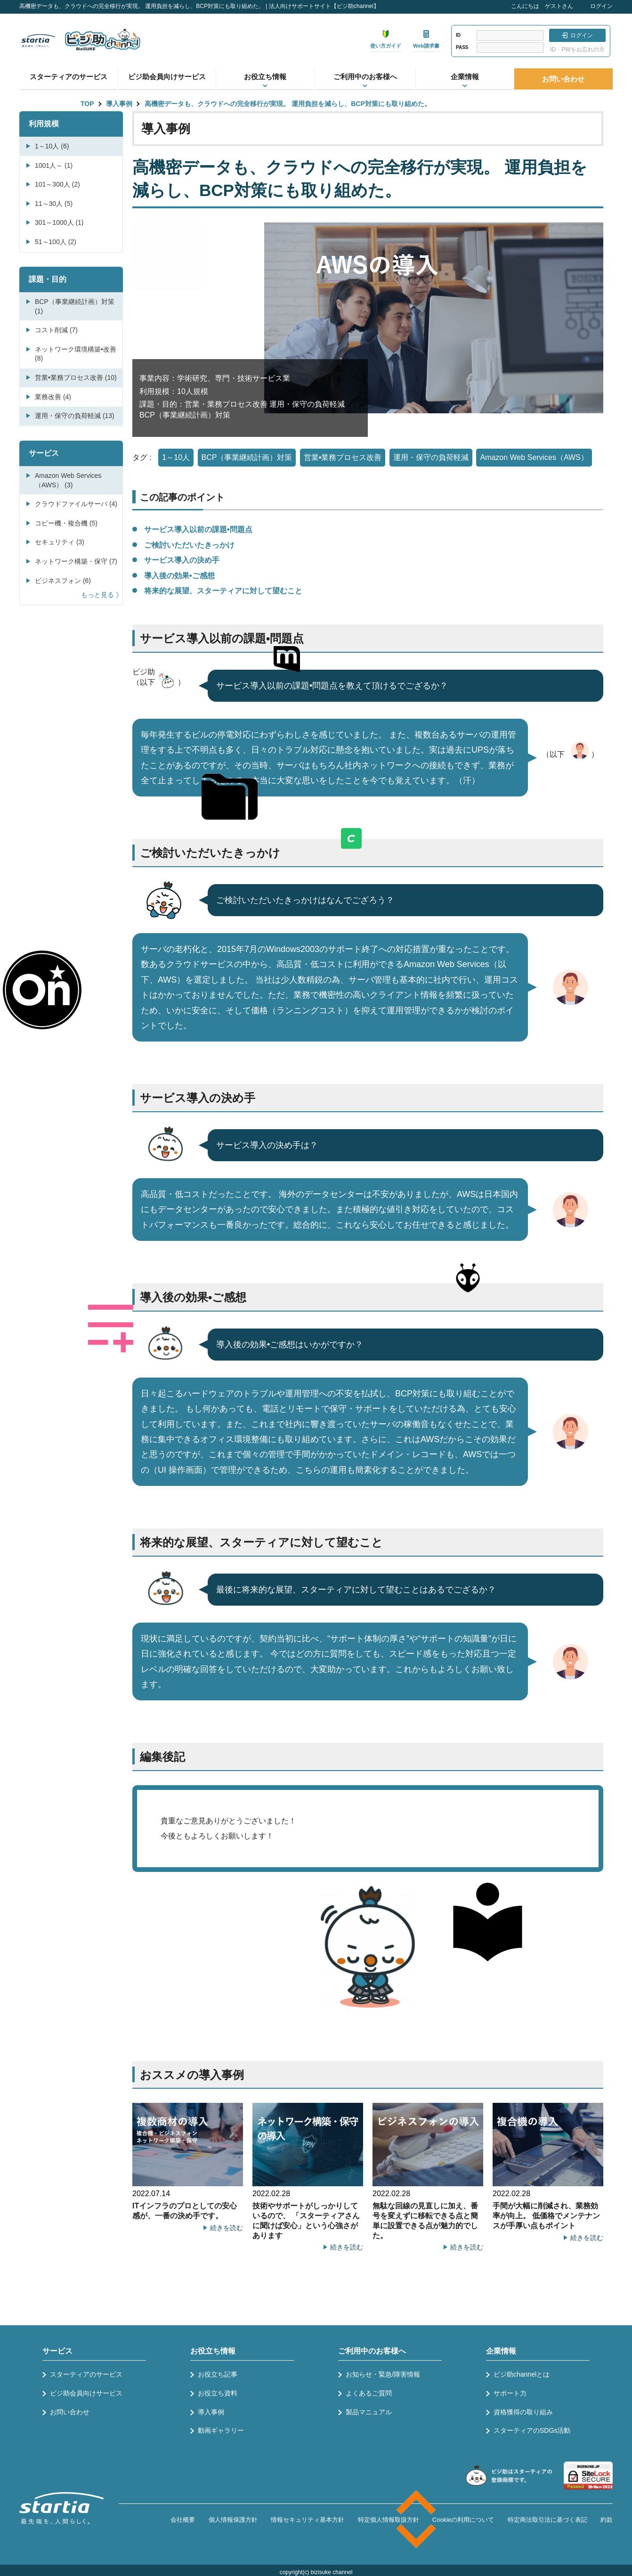 Image resolution: width=632 pixels, height=2576 pixels. Describe the element at coordinates (42, 990) in the screenshot. I see `access OnStar connected vehicle services` at that location.